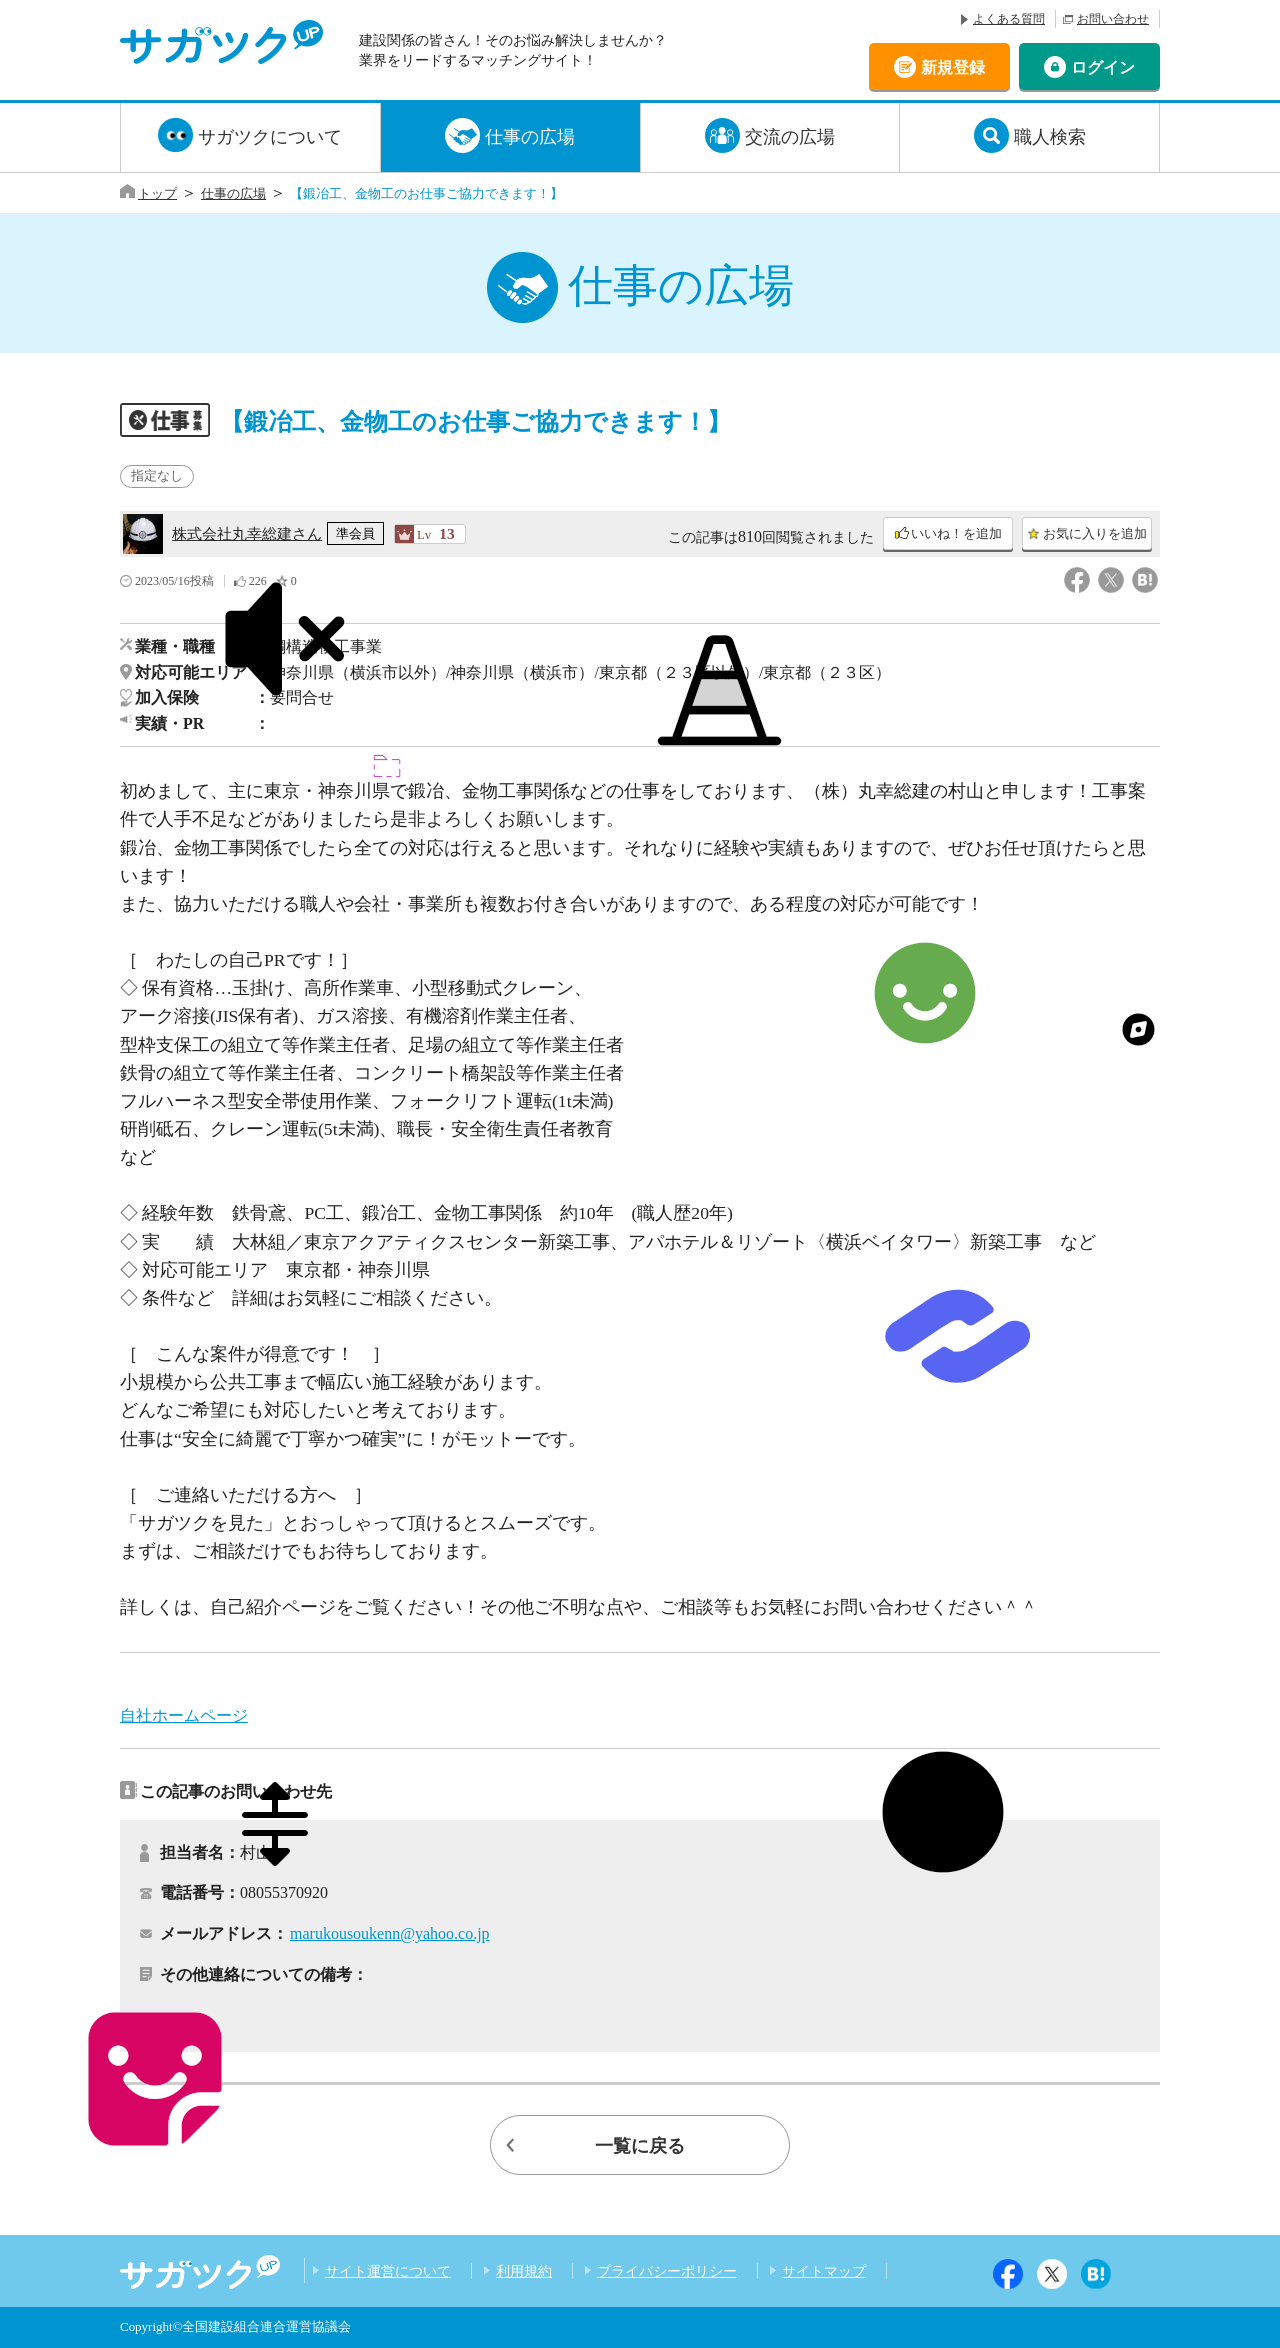 The width and height of the screenshot is (1280, 2348). I want to click on open the discord server discovery page, so click(1138, 1029).